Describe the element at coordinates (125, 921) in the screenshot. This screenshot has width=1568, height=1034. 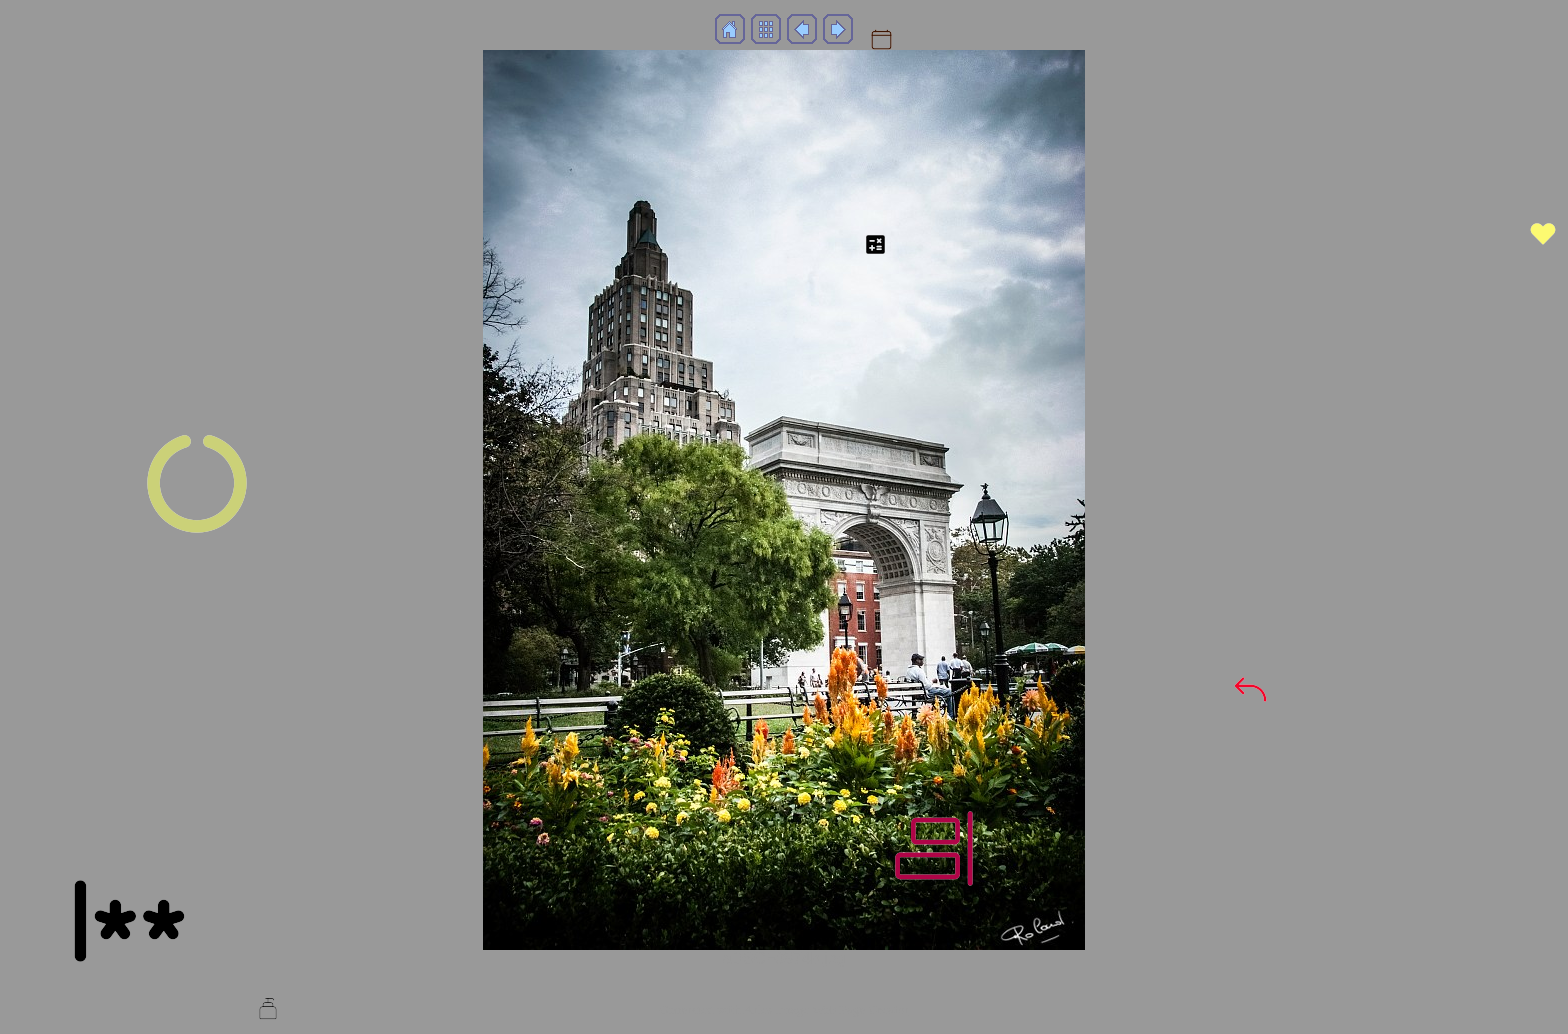
I see `enter or view password field` at that location.